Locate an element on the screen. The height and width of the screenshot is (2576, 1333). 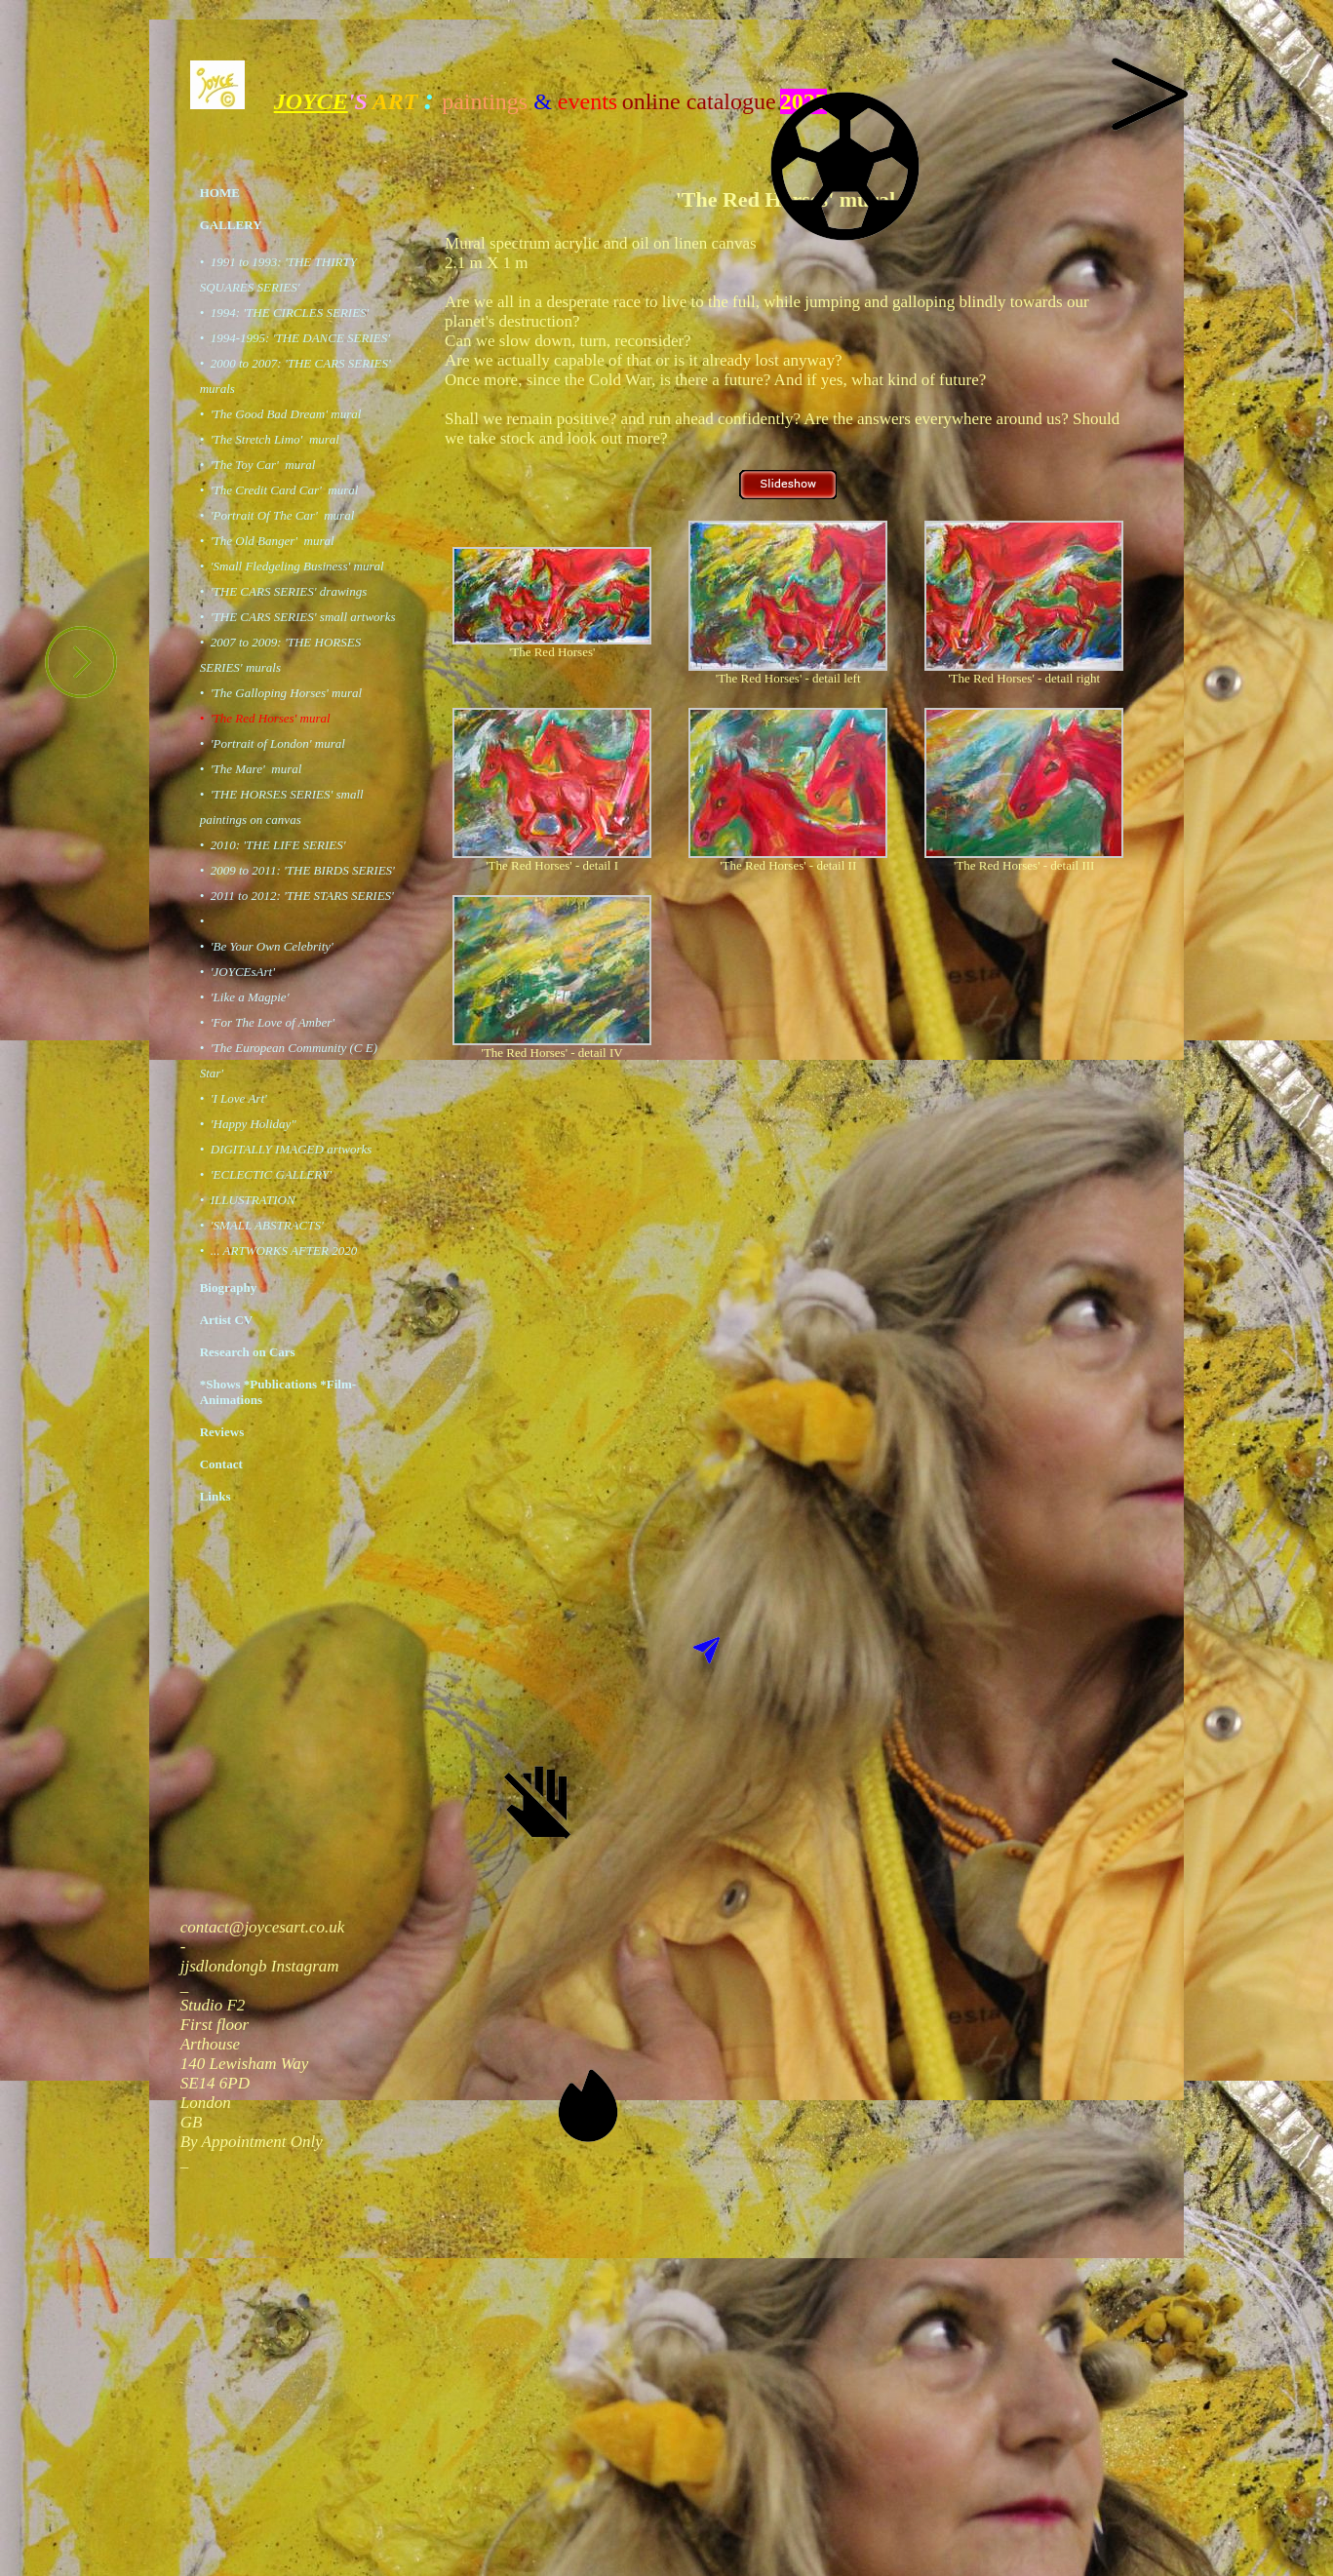
do not touch - indicates touchscreen disabled is located at coordinates (539, 1803).